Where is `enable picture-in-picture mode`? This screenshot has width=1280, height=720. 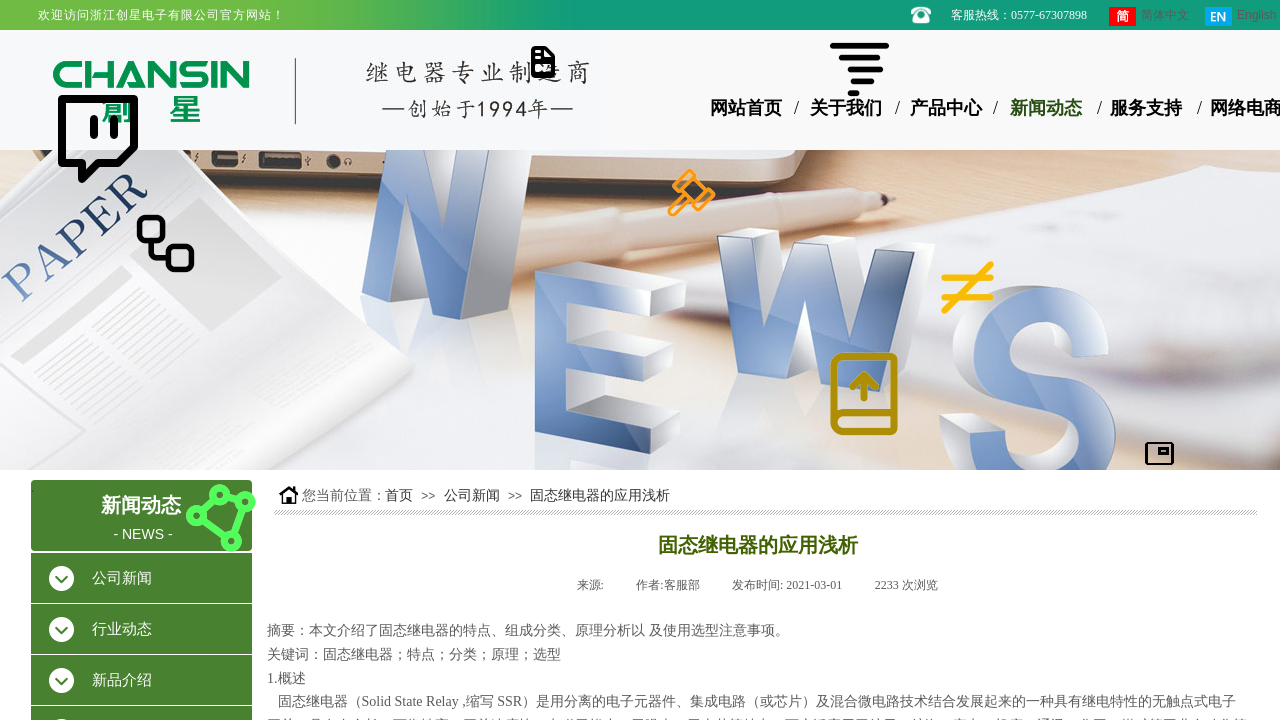 enable picture-in-picture mode is located at coordinates (1159, 453).